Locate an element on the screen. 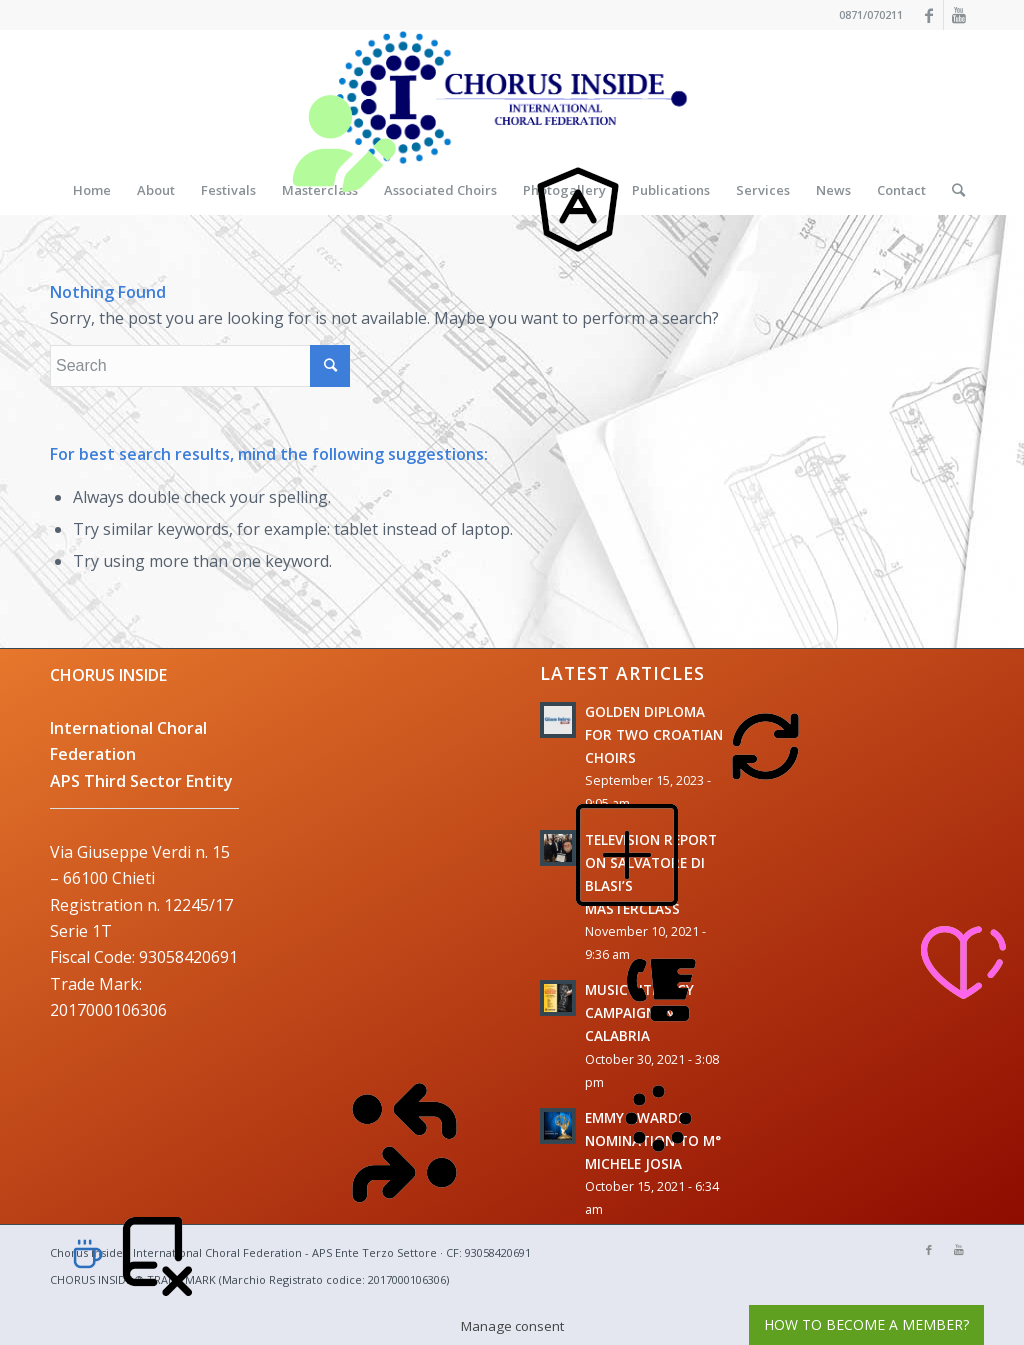  sync data across devices is located at coordinates (765, 746).